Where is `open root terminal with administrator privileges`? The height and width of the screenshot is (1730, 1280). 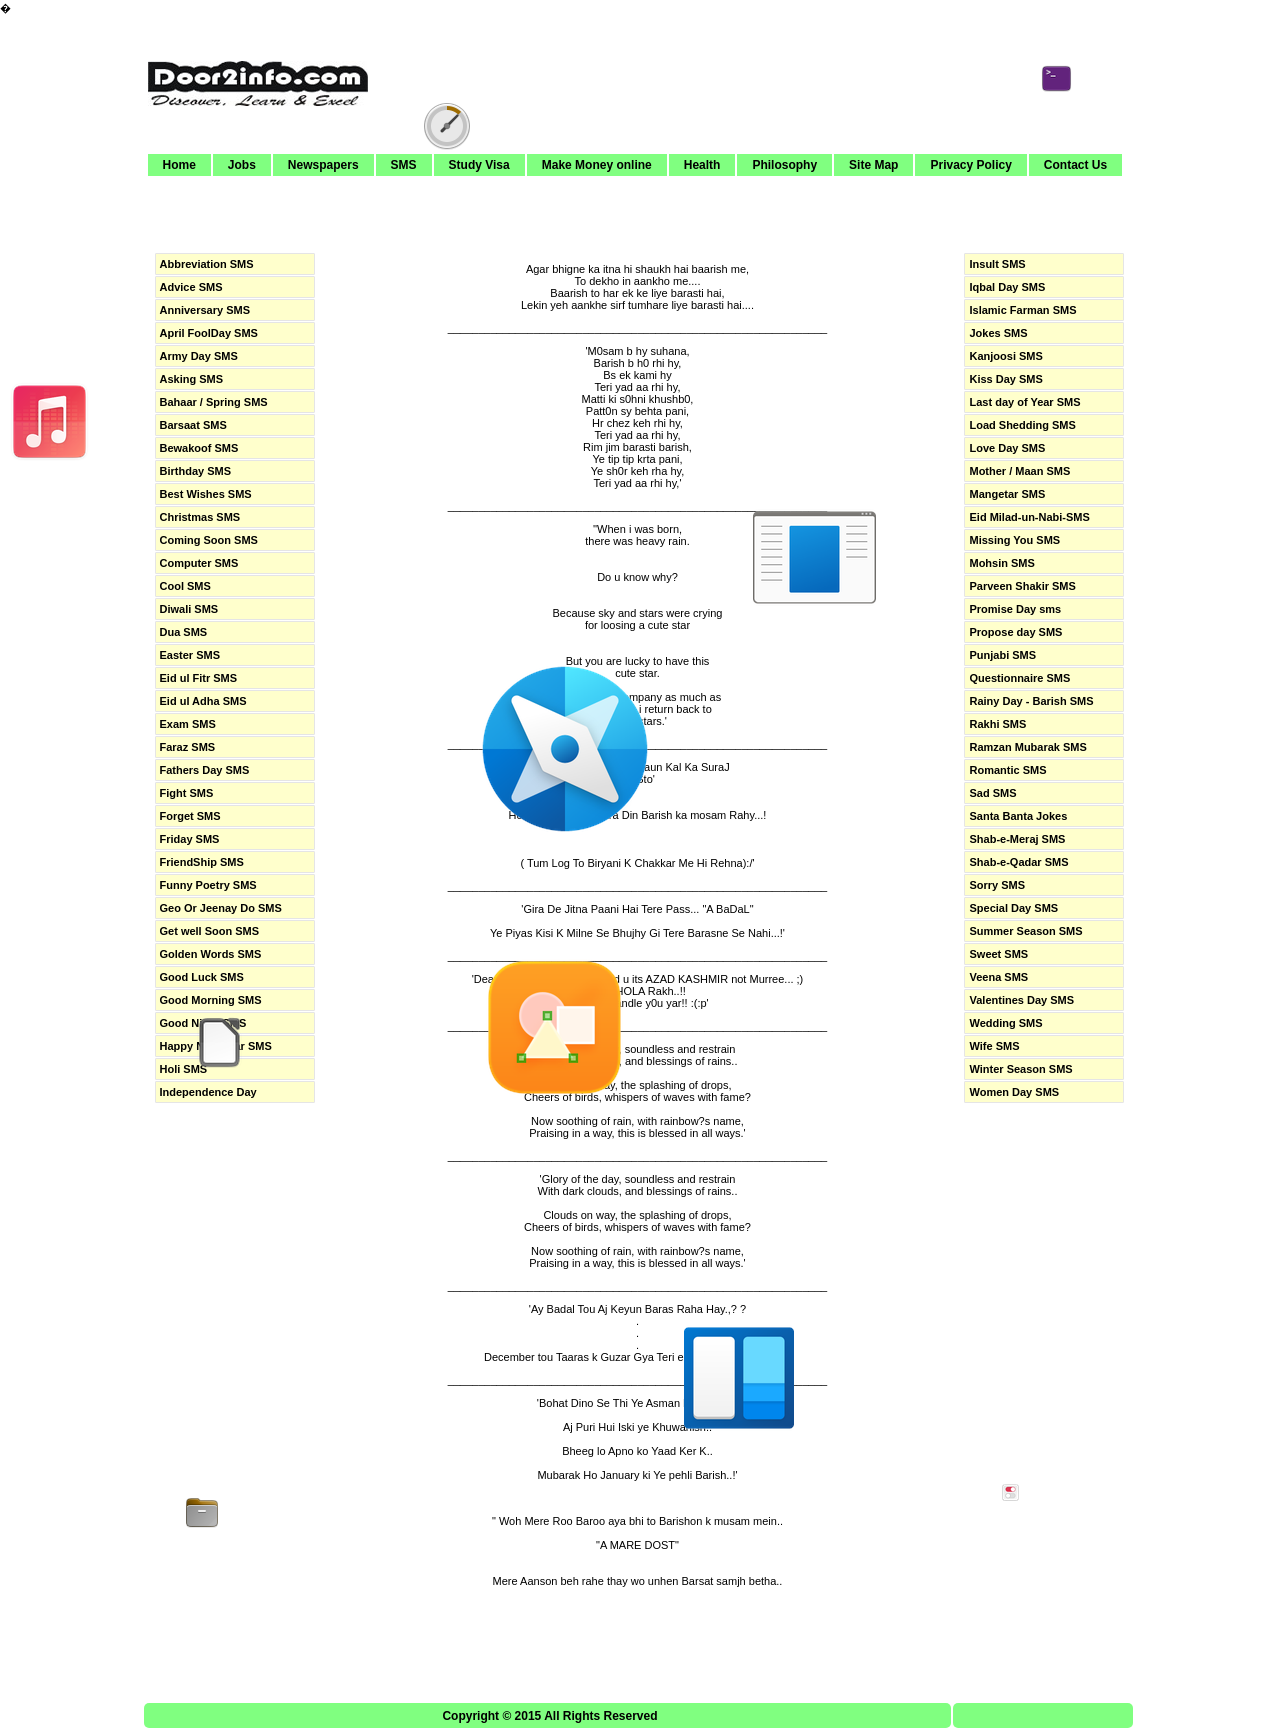 open root terminal with administrator privileges is located at coordinates (1056, 78).